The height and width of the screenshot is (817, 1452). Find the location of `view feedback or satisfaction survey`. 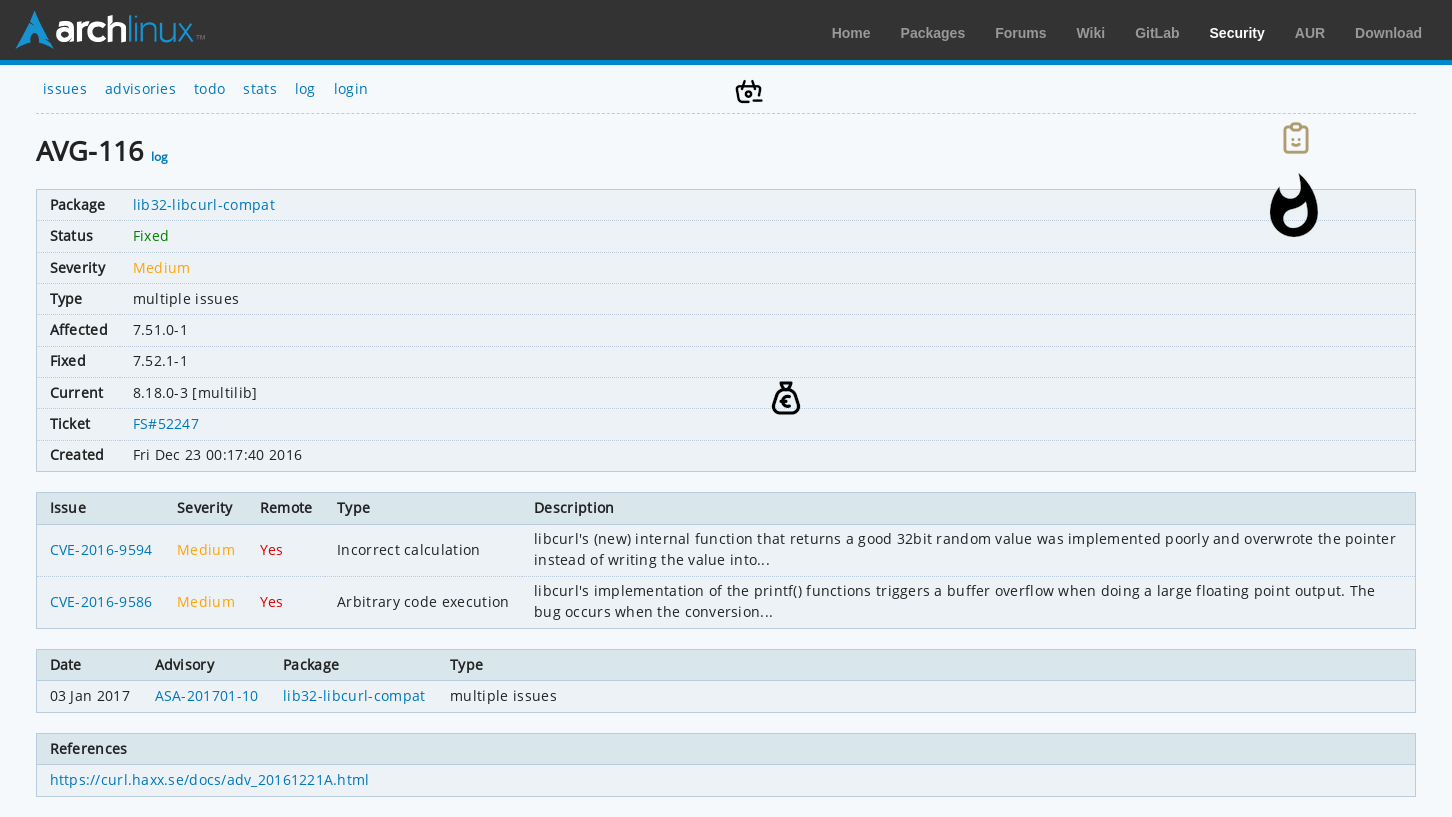

view feedback or satisfaction survey is located at coordinates (1296, 138).